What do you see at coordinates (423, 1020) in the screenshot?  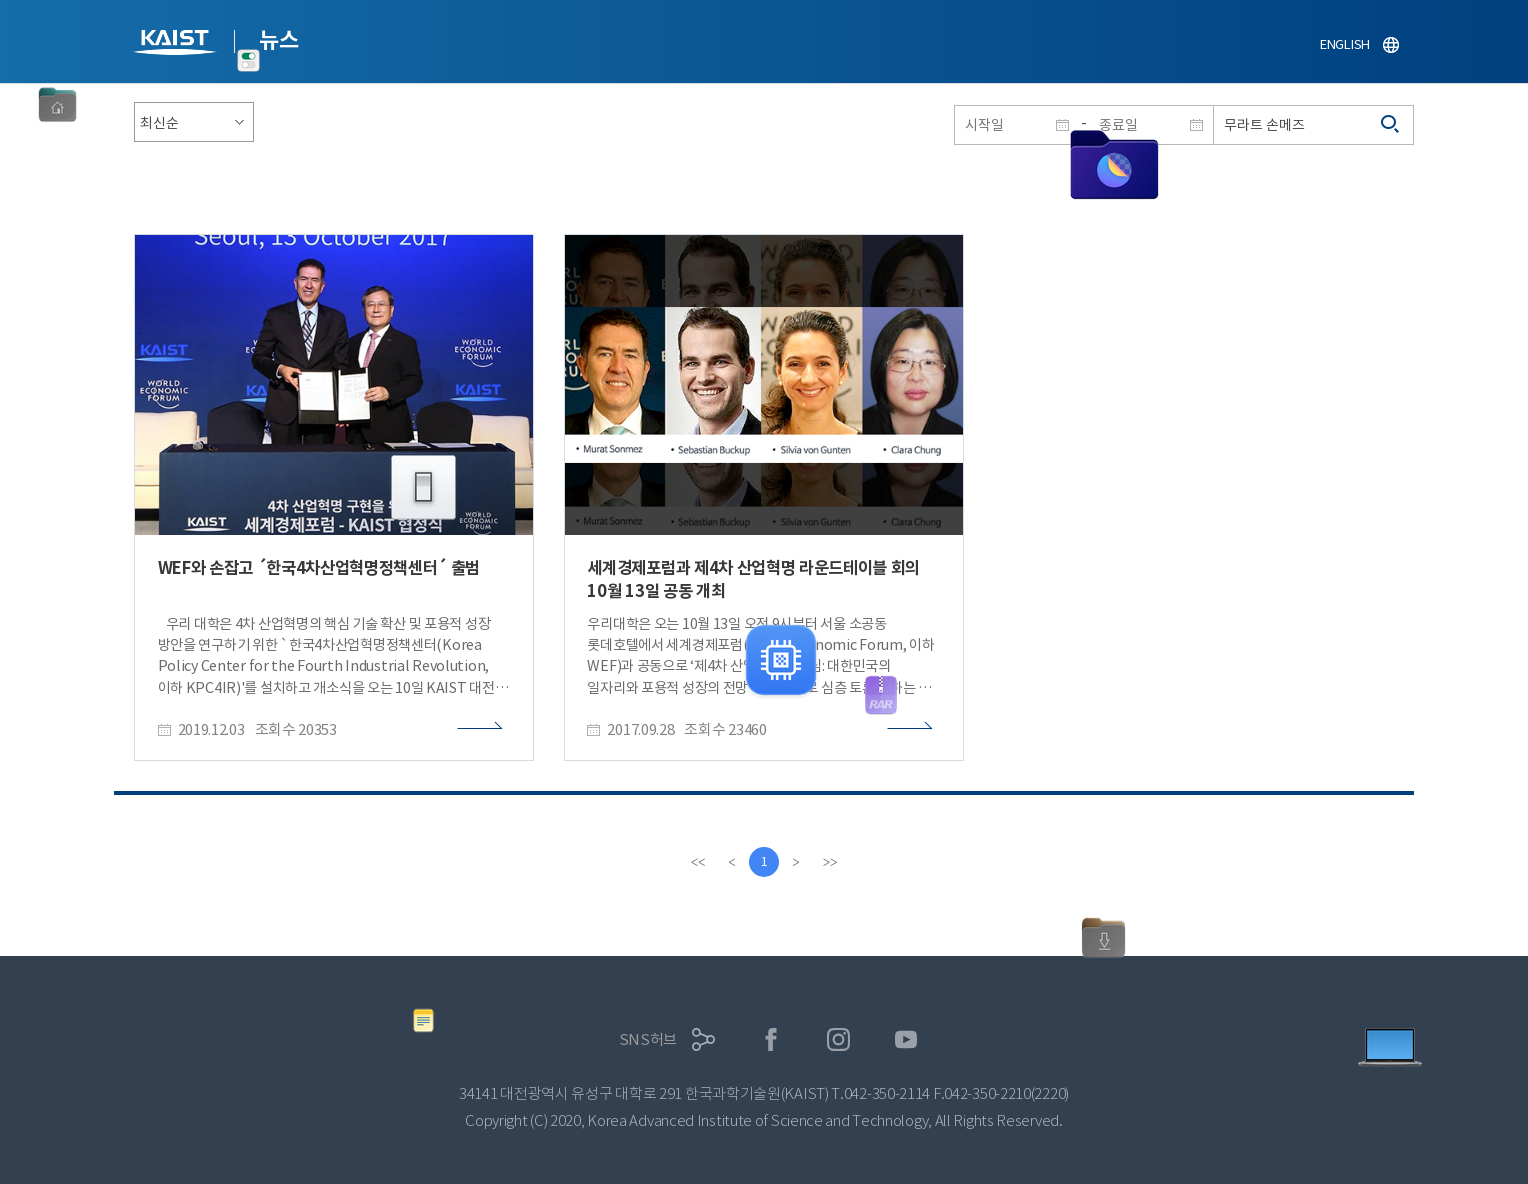 I see `open the notes application` at bounding box center [423, 1020].